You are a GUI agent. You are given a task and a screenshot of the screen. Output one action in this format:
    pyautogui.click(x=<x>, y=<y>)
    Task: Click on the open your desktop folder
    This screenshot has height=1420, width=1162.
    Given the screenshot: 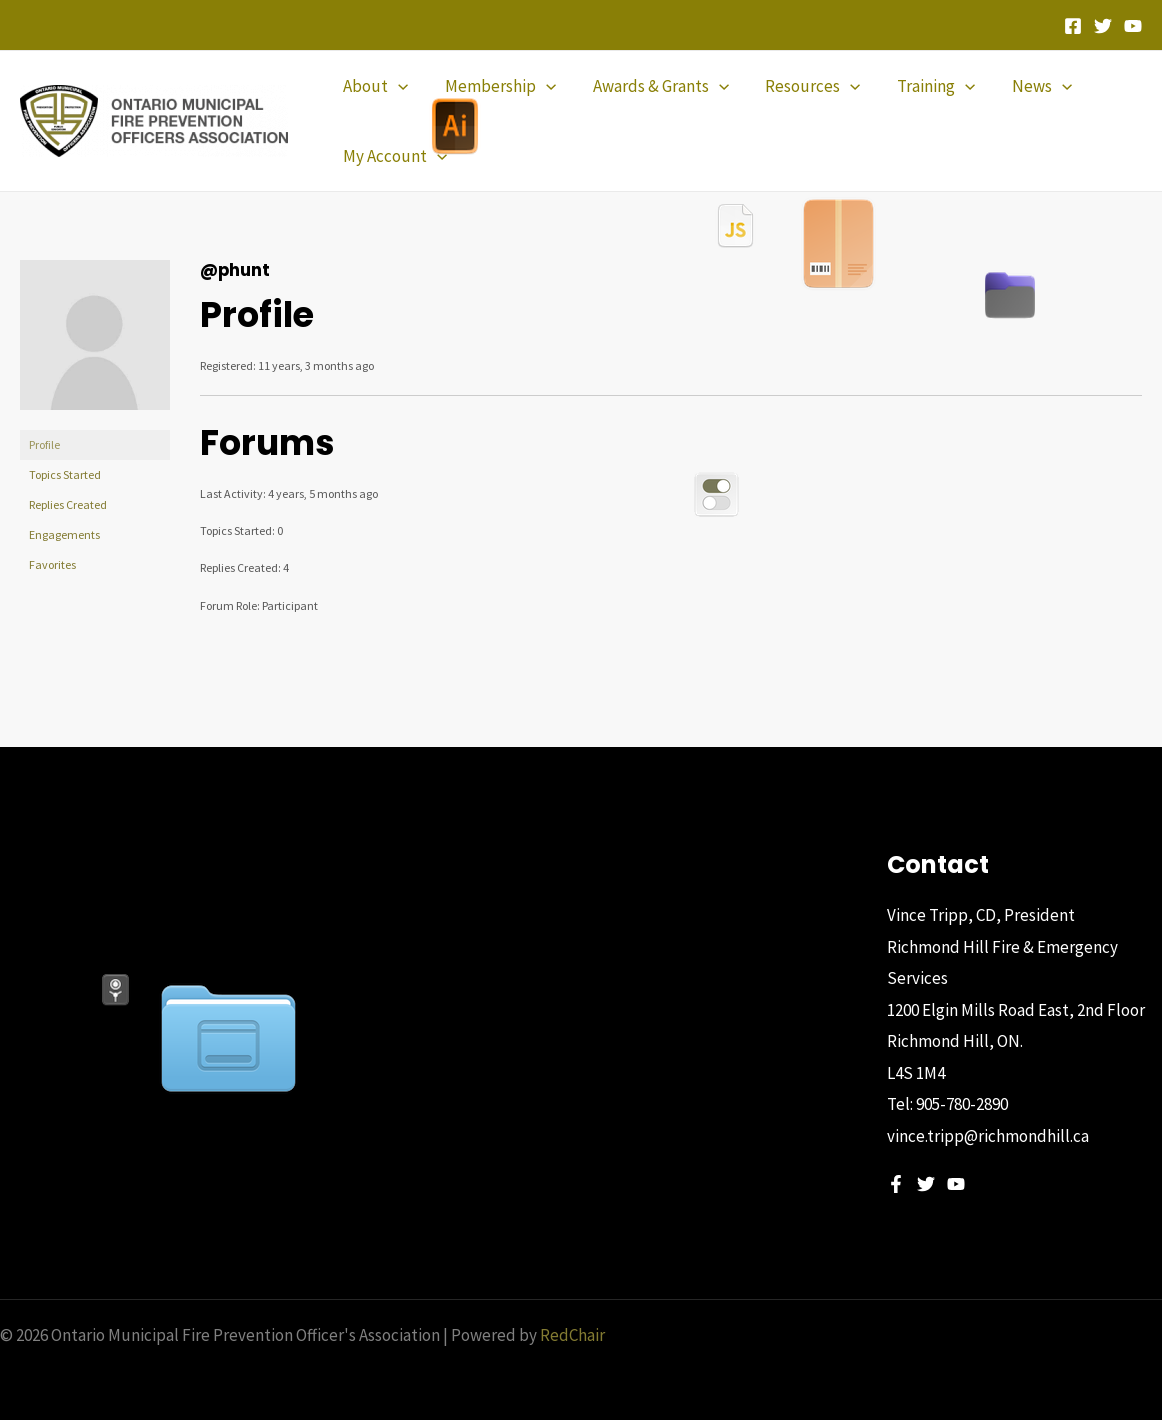 What is the action you would take?
    pyautogui.click(x=228, y=1038)
    